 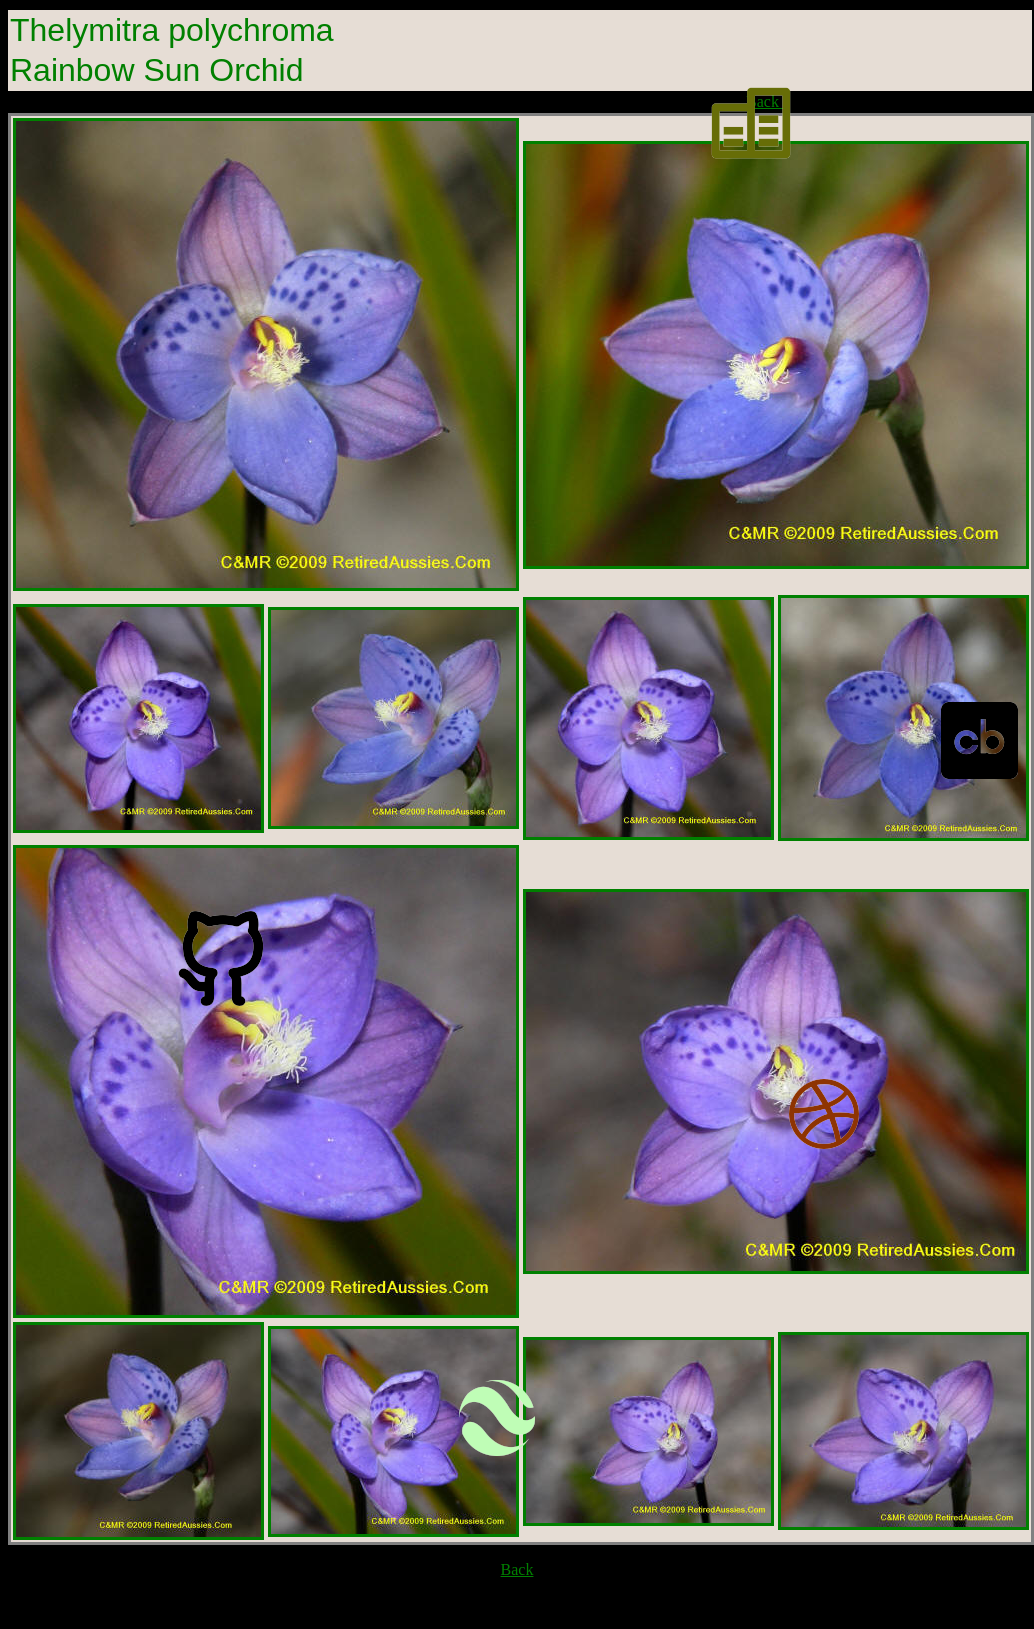 What do you see at coordinates (751, 123) in the screenshot?
I see `access database or data storage` at bounding box center [751, 123].